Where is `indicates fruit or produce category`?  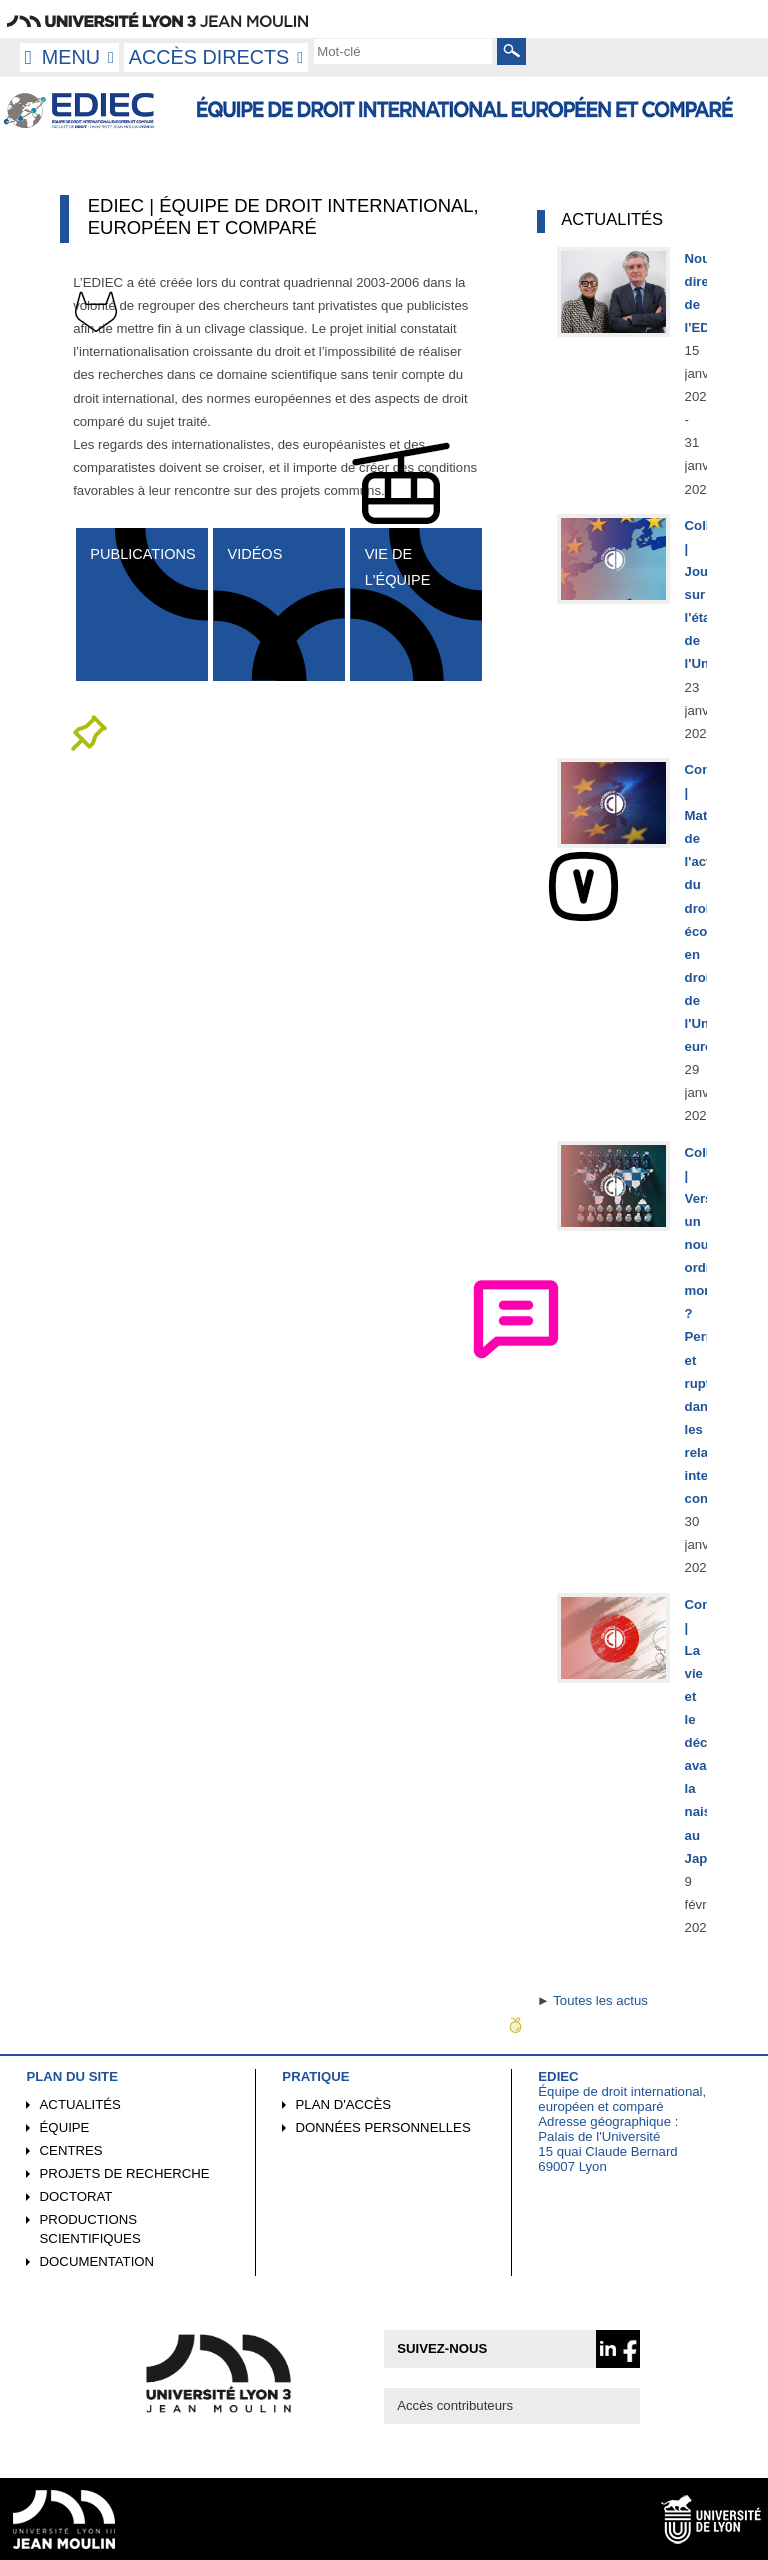
indicates fruit or produce category is located at coordinates (515, 2025).